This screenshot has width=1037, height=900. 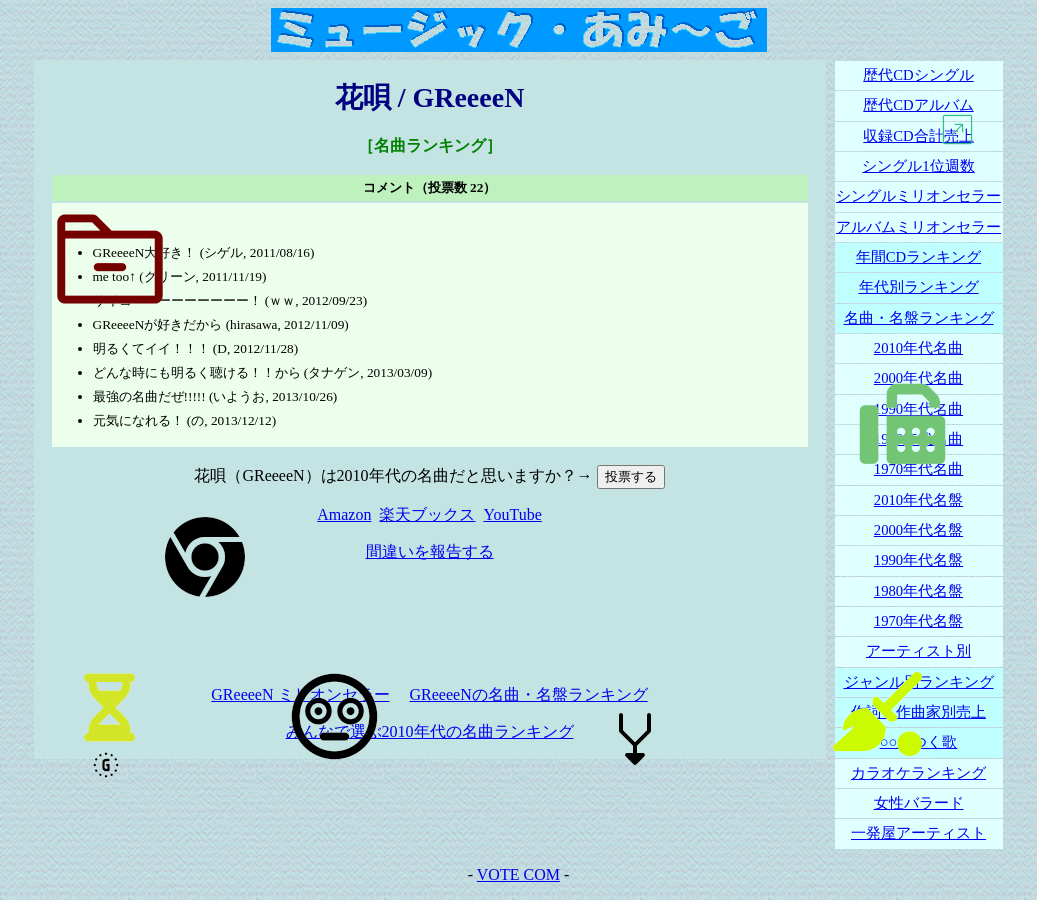 What do you see at coordinates (205, 557) in the screenshot?
I see `open google chrome browser` at bounding box center [205, 557].